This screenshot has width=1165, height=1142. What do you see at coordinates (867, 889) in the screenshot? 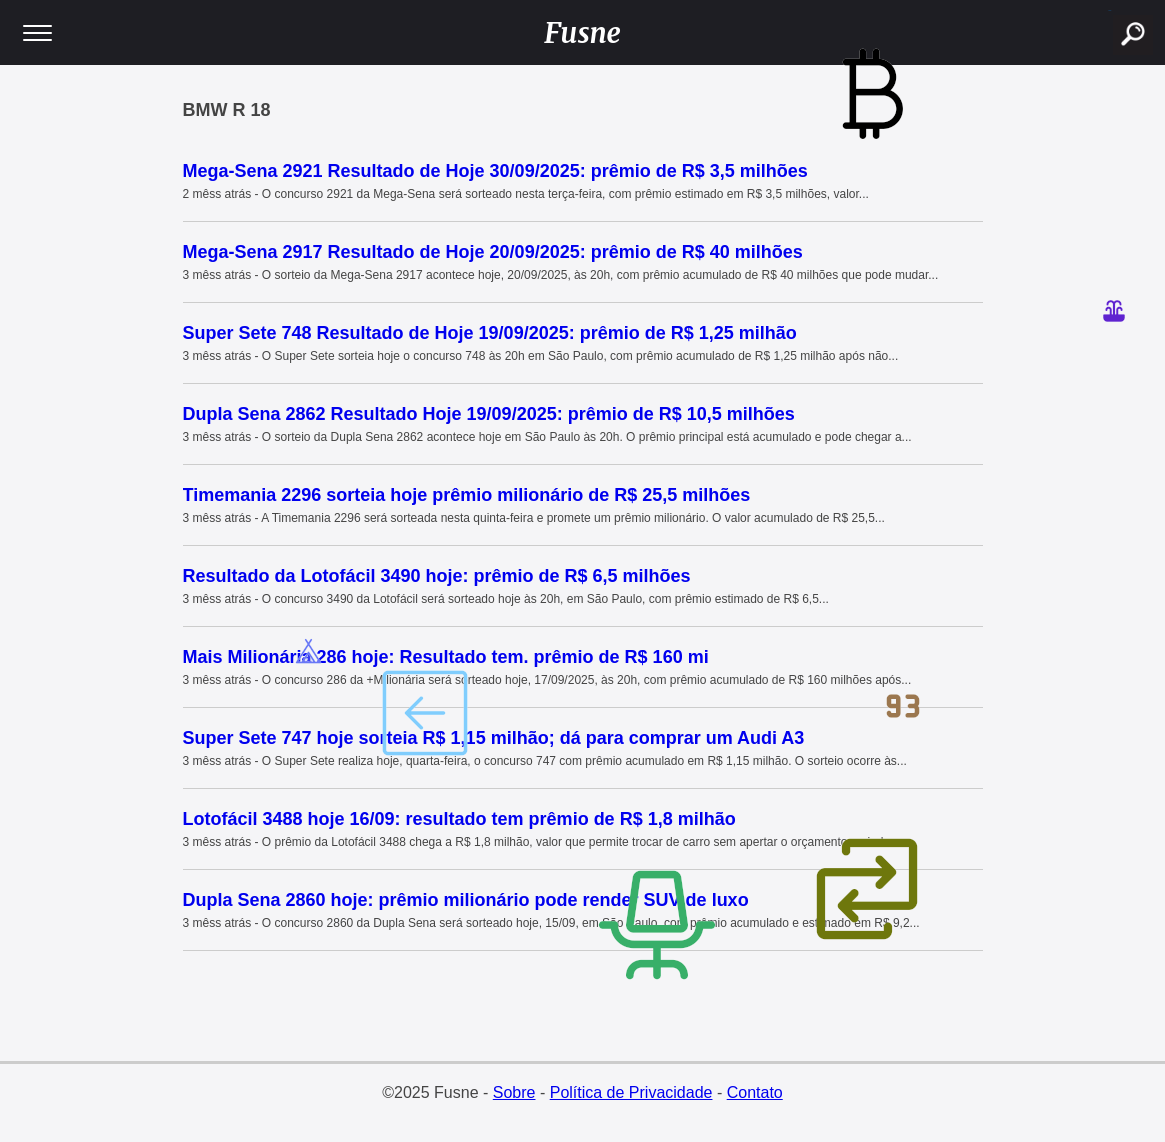
I see `swap or exchange items` at bounding box center [867, 889].